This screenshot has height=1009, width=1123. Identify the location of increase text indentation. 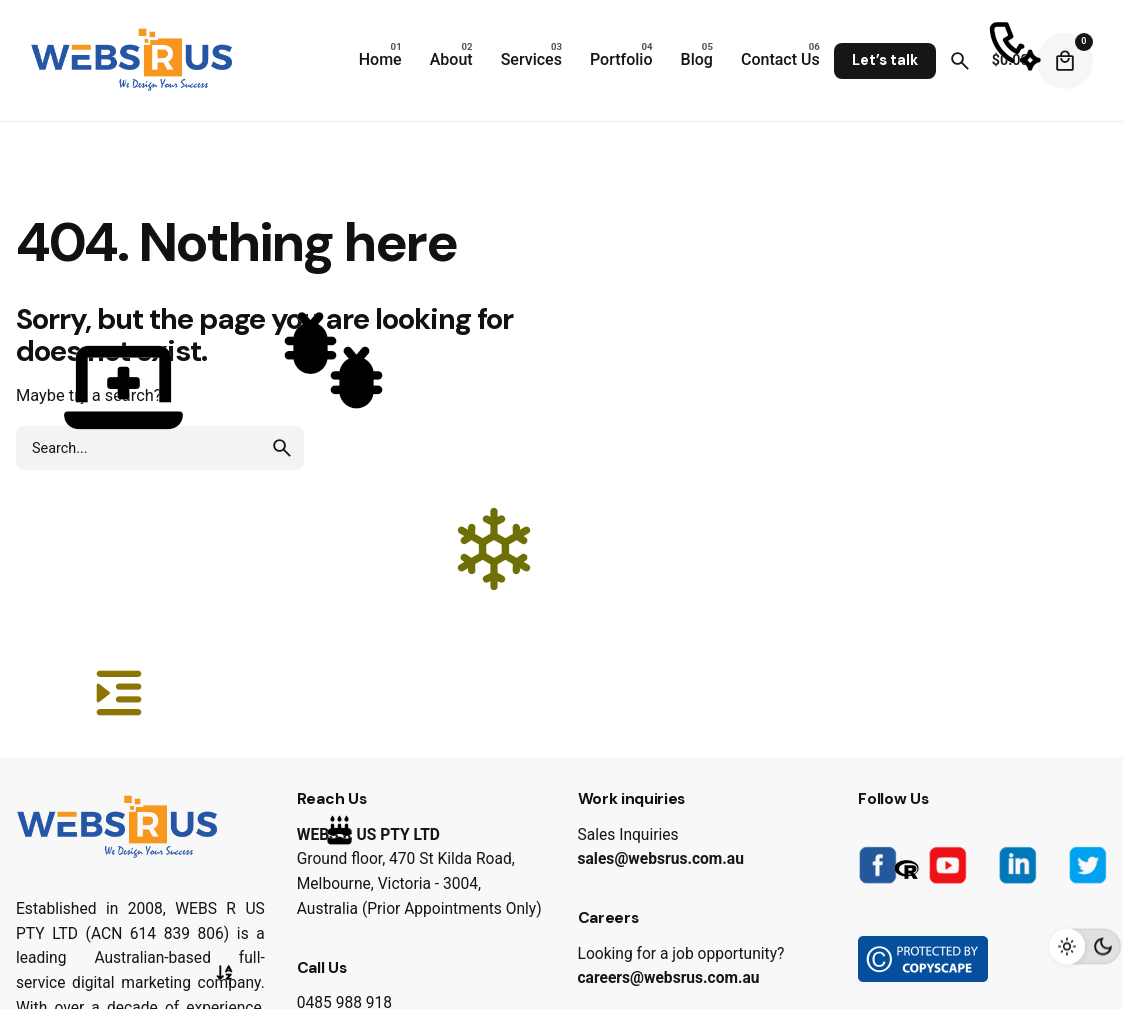
(119, 693).